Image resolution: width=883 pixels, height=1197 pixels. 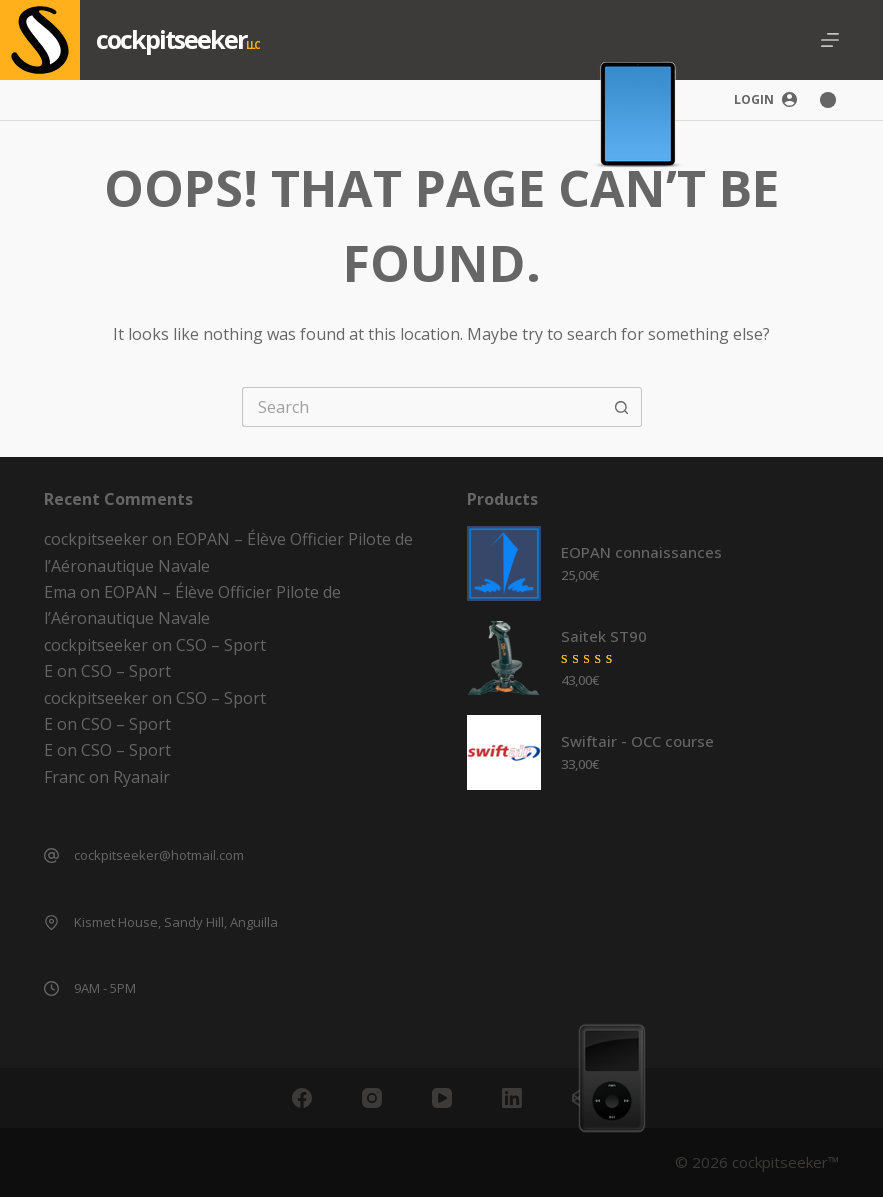 I want to click on iPod classic device icon, so click(x=612, y=1078).